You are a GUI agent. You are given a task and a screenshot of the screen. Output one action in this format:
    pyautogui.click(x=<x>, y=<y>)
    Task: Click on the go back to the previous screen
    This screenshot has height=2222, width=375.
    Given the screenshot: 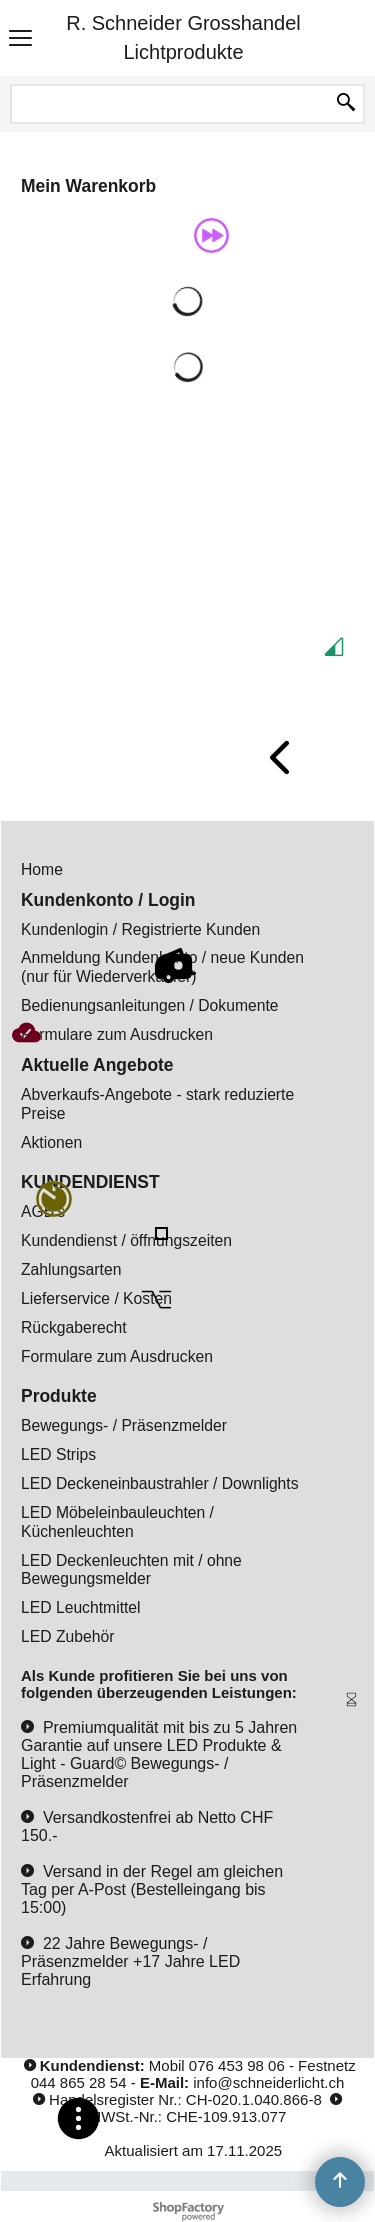 What is the action you would take?
    pyautogui.click(x=279, y=757)
    